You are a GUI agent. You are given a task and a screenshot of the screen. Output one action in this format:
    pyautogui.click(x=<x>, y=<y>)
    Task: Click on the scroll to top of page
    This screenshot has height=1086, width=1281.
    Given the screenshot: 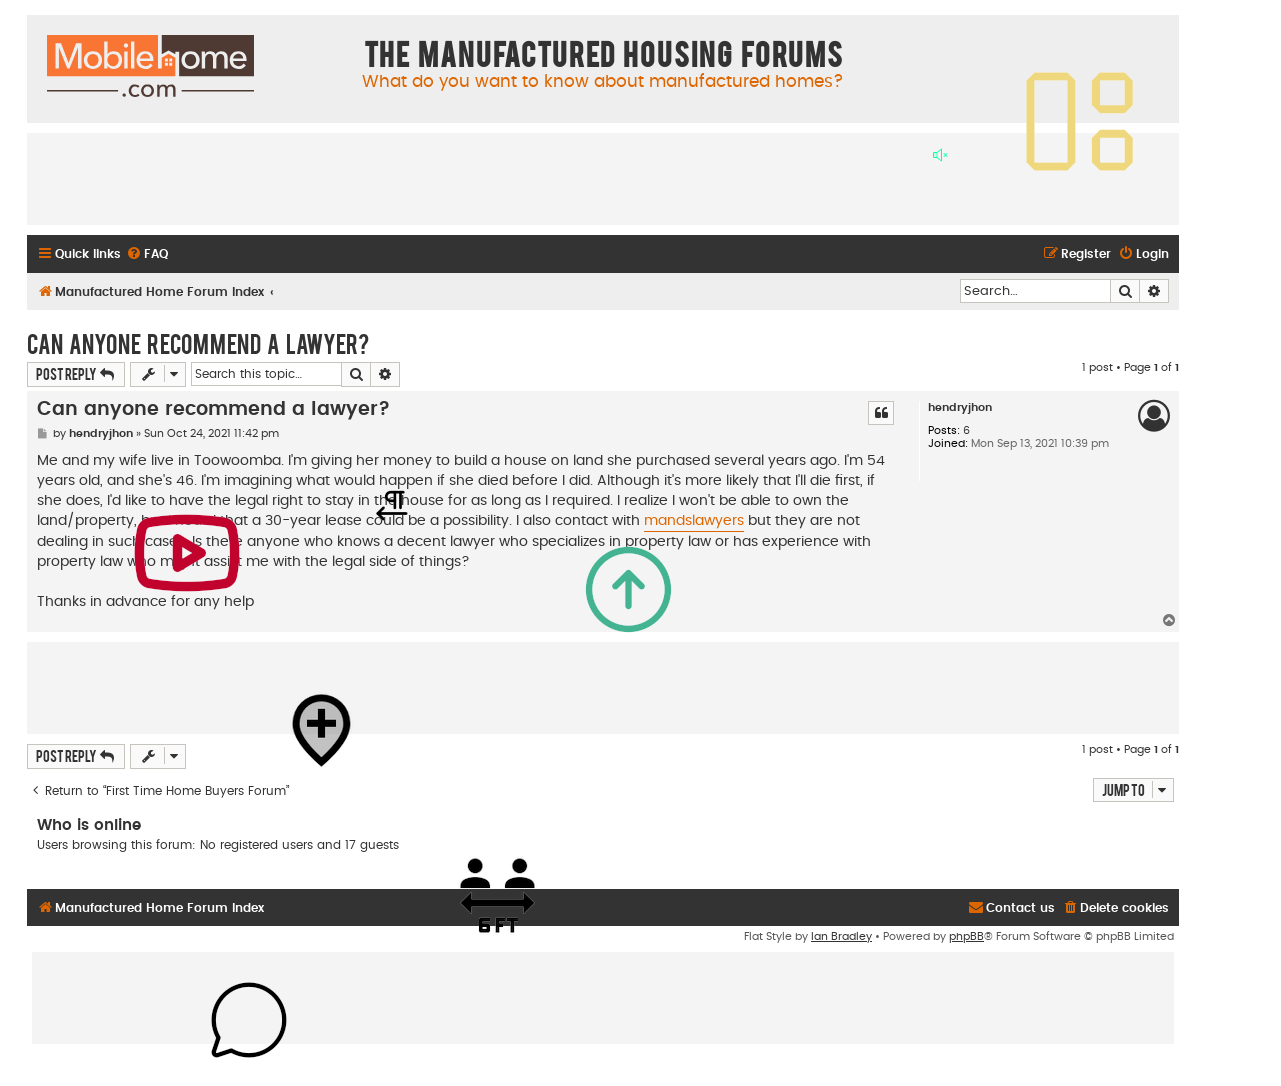 What is the action you would take?
    pyautogui.click(x=628, y=589)
    